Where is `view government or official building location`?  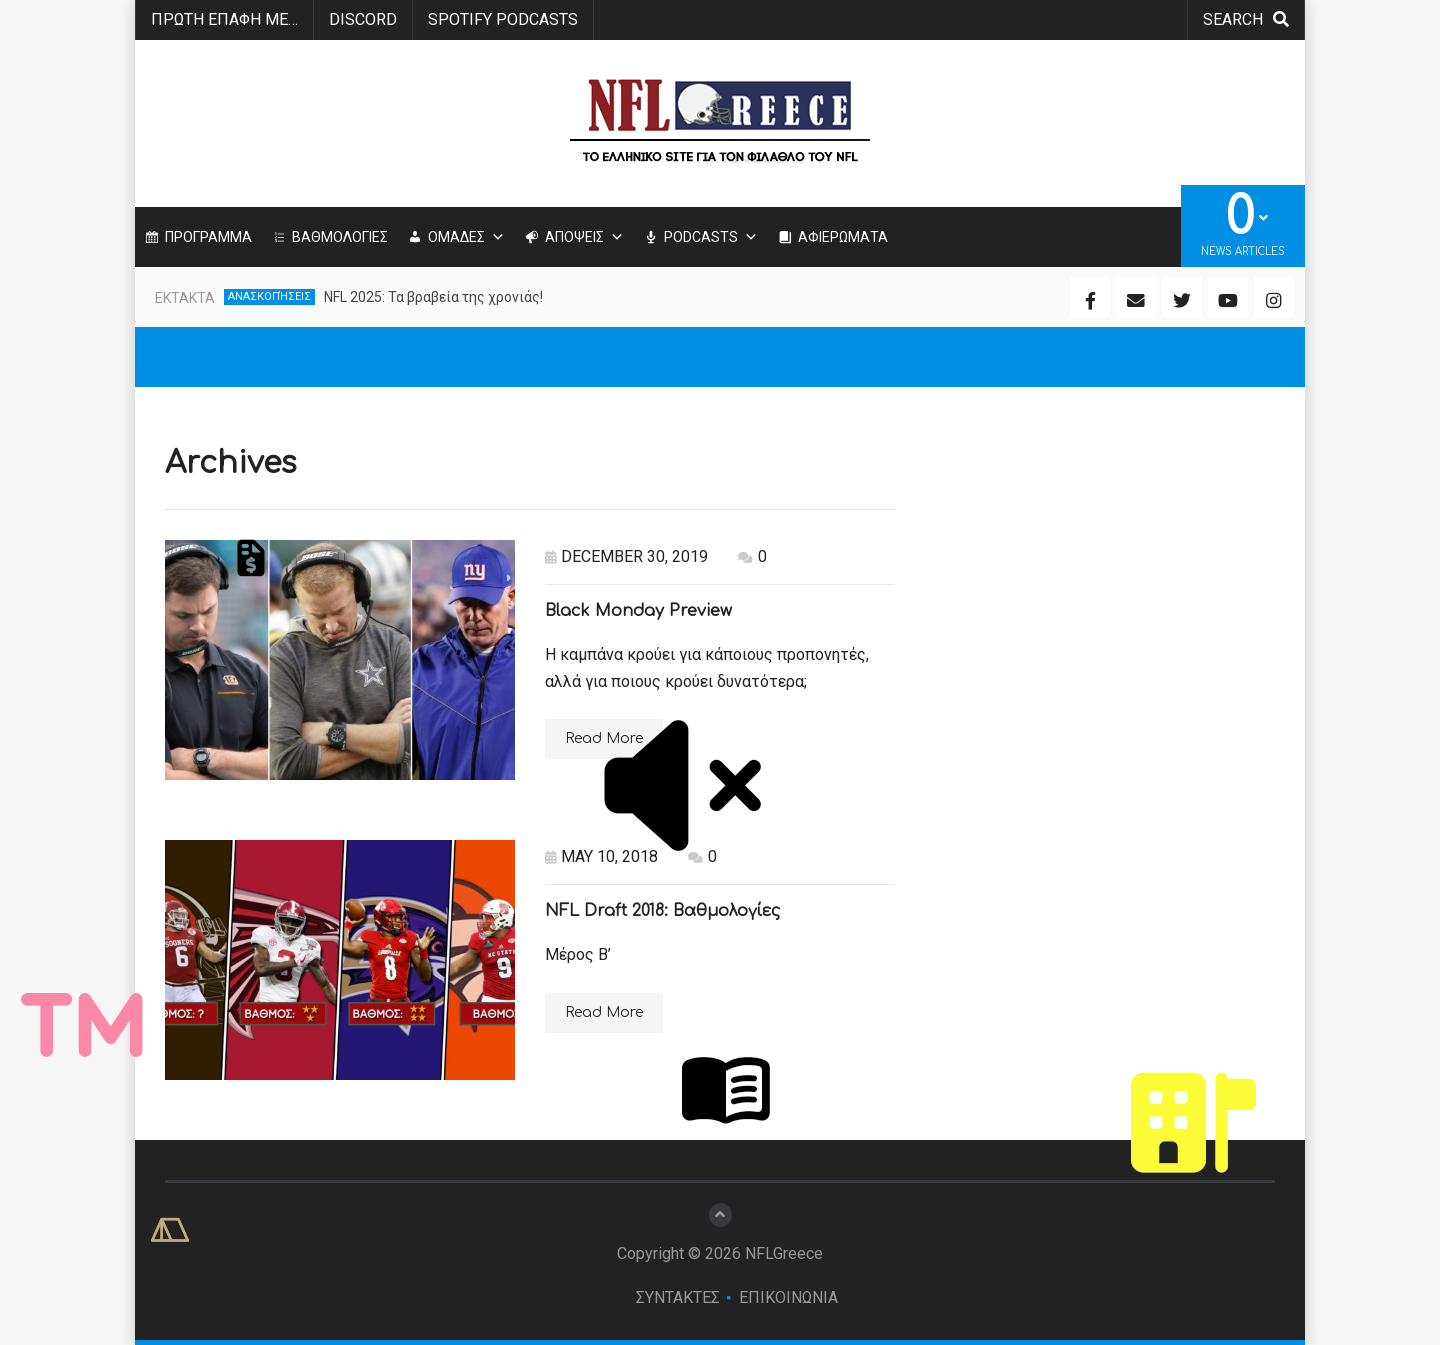 view government or official building location is located at coordinates (1193, 1122).